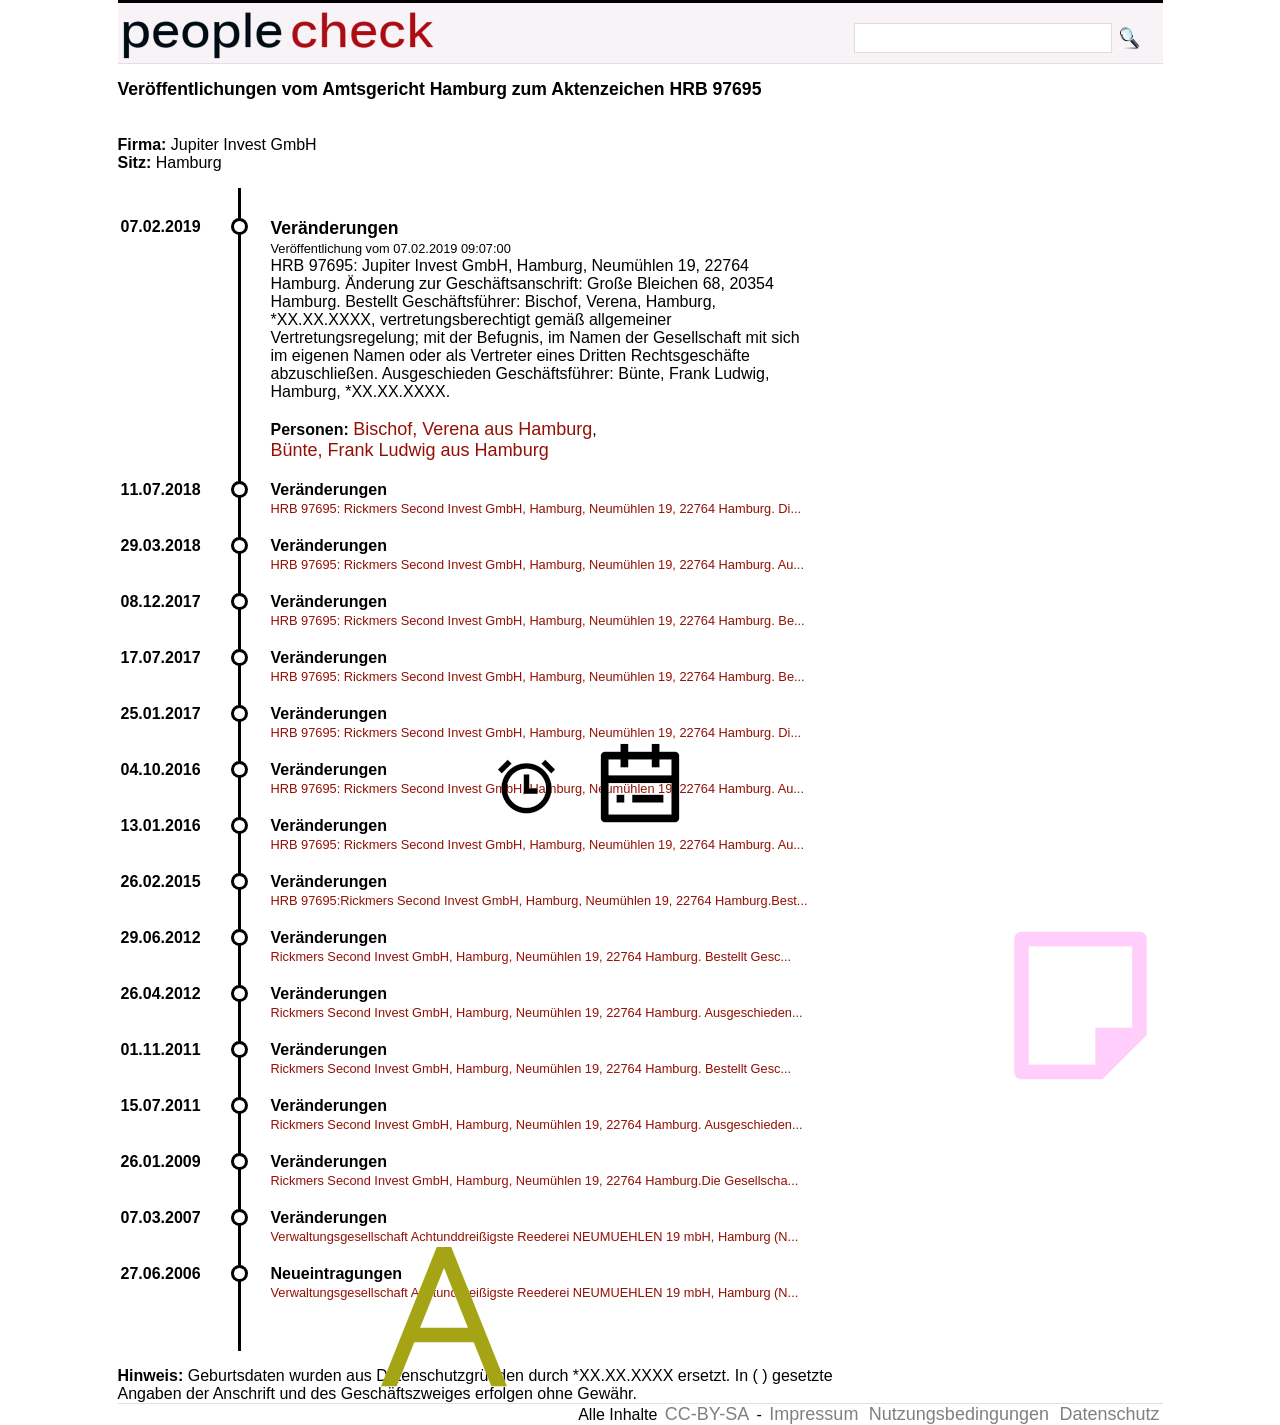  Describe the element at coordinates (640, 787) in the screenshot. I see `view calendar tasks and to-dos` at that location.